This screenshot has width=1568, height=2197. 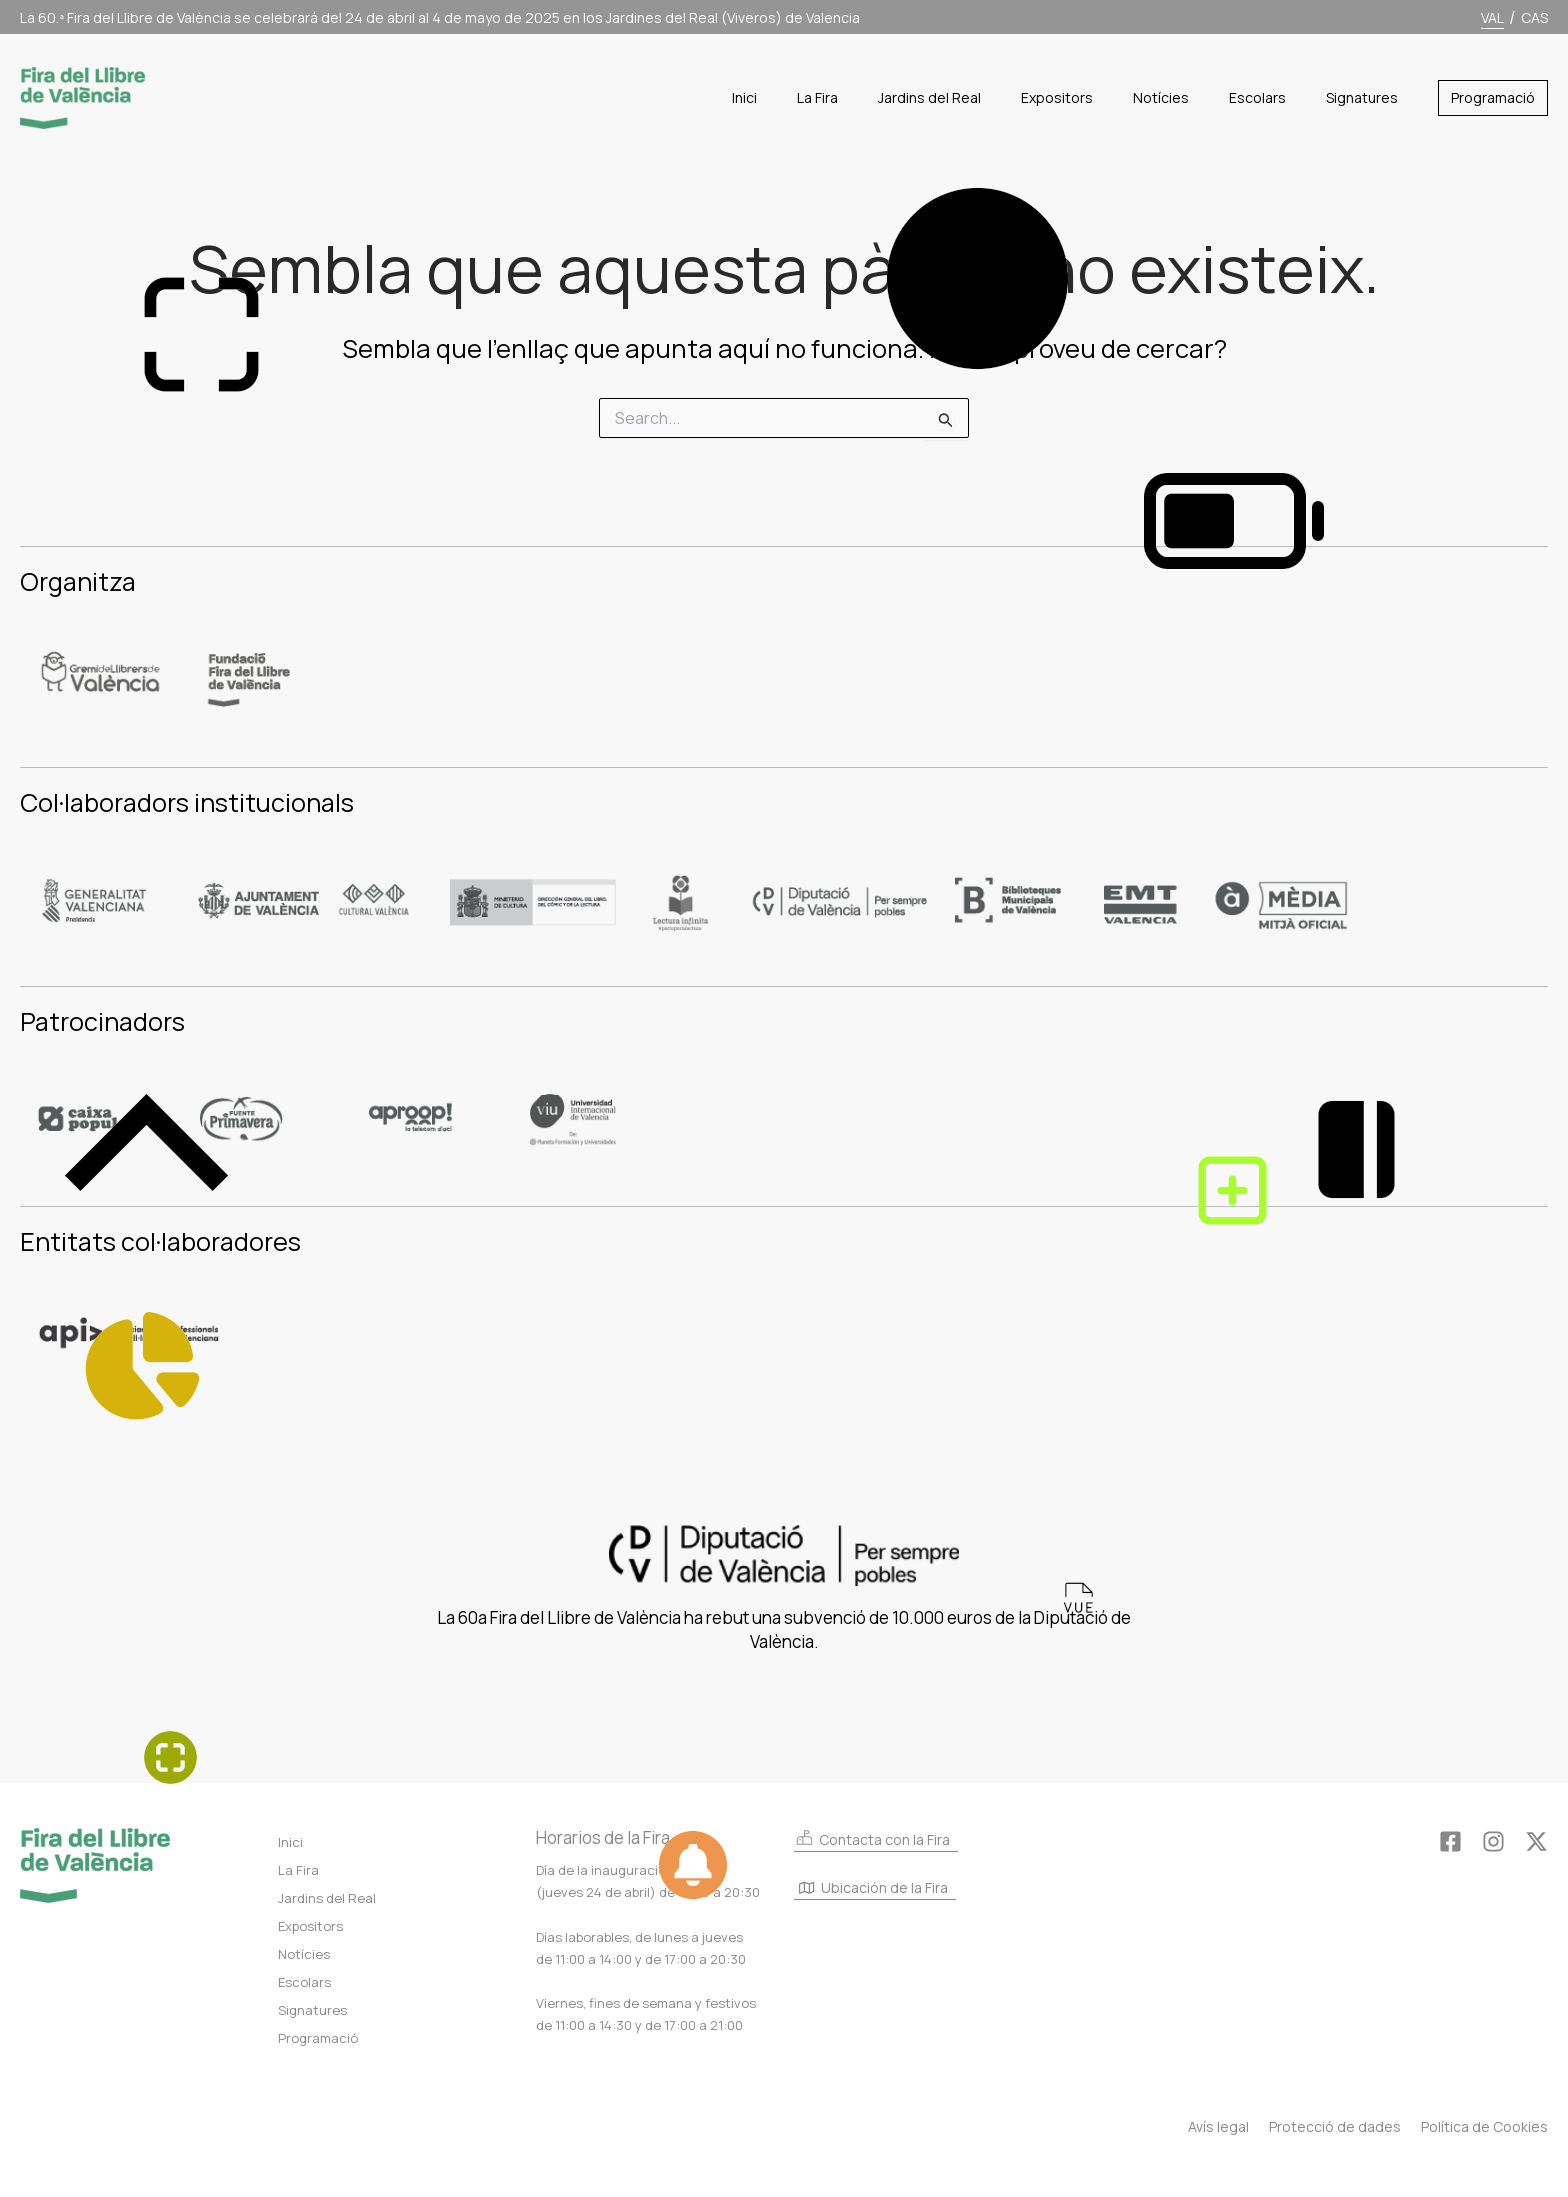 What do you see at coordinates (693, 1865) in the screenshot?
I see `view notifications` at bounding box center [693, 1865].